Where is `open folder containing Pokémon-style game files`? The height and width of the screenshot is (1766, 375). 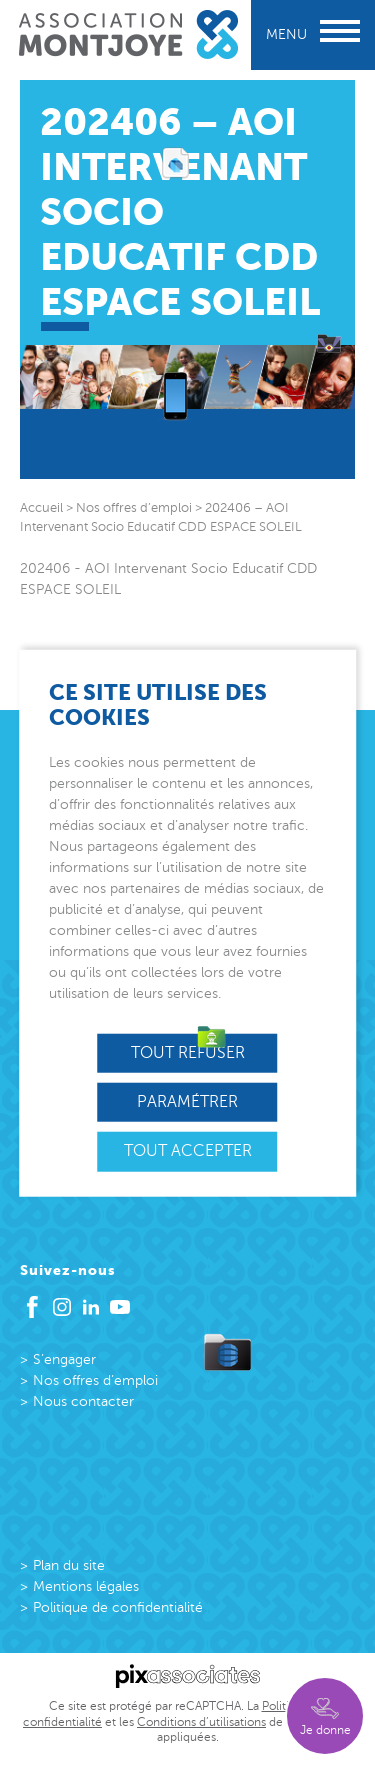
open folder containing Pokémon-style game files is located at coordinates (329, 344).